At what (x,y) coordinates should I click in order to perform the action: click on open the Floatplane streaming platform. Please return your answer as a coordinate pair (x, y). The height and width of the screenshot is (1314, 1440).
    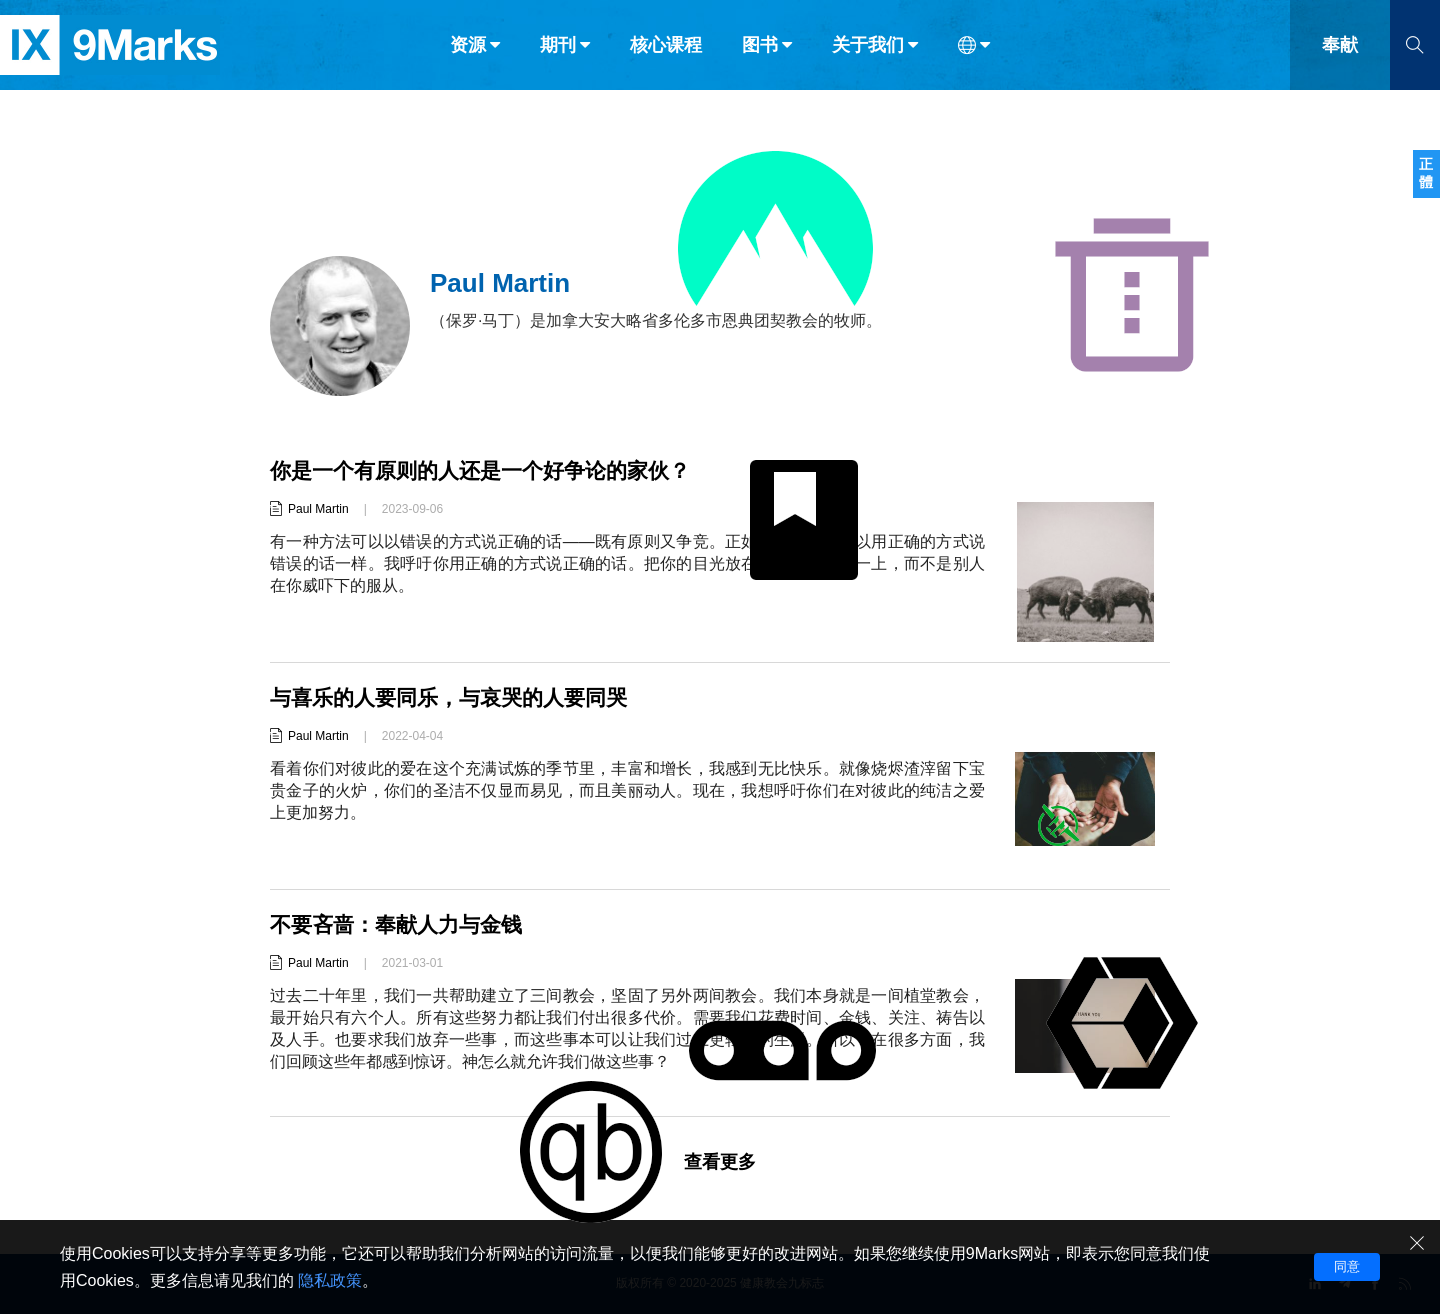
    Looking at the image, I should click on (1059, 825).